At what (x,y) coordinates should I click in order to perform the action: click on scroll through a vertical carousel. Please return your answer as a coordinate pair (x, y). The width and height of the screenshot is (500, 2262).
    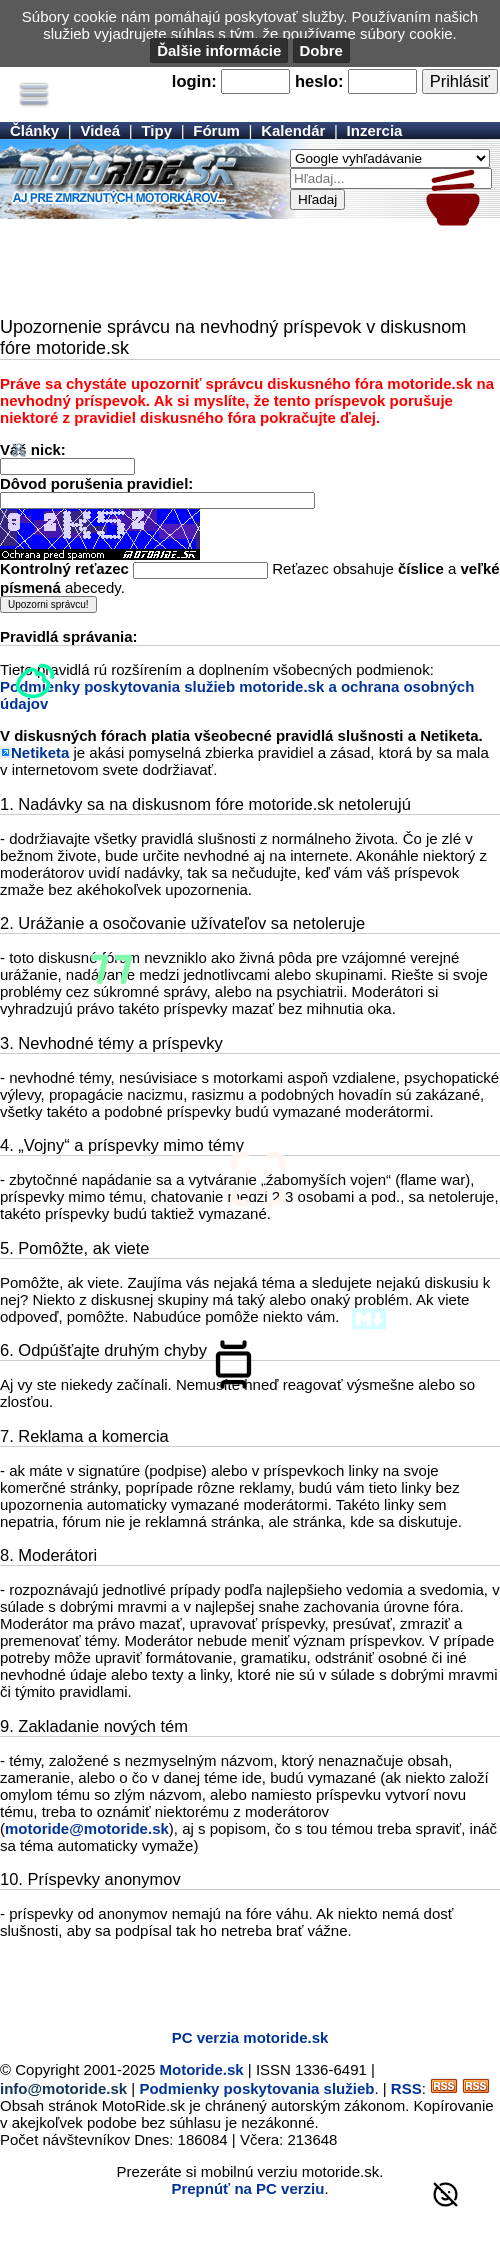
    Looking at the image, I should click on (233, 1364).